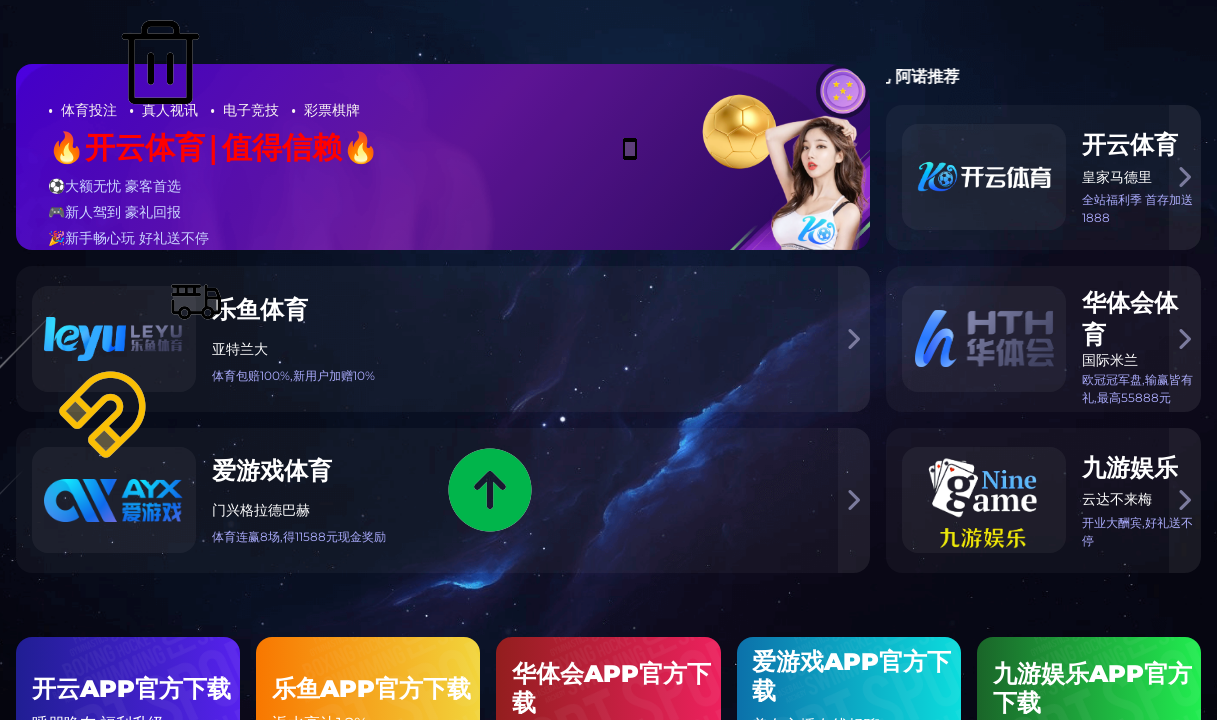  I want to click on fire department or emergency services, so click(194, 299).